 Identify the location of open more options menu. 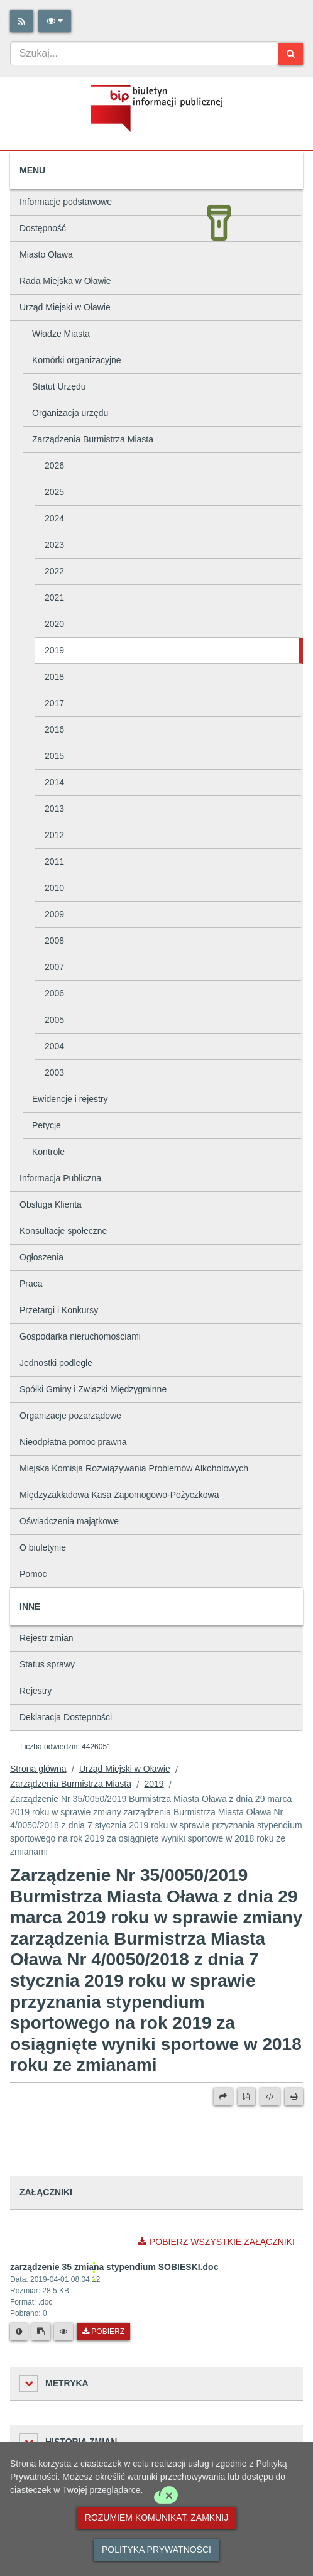
(94, 2271).